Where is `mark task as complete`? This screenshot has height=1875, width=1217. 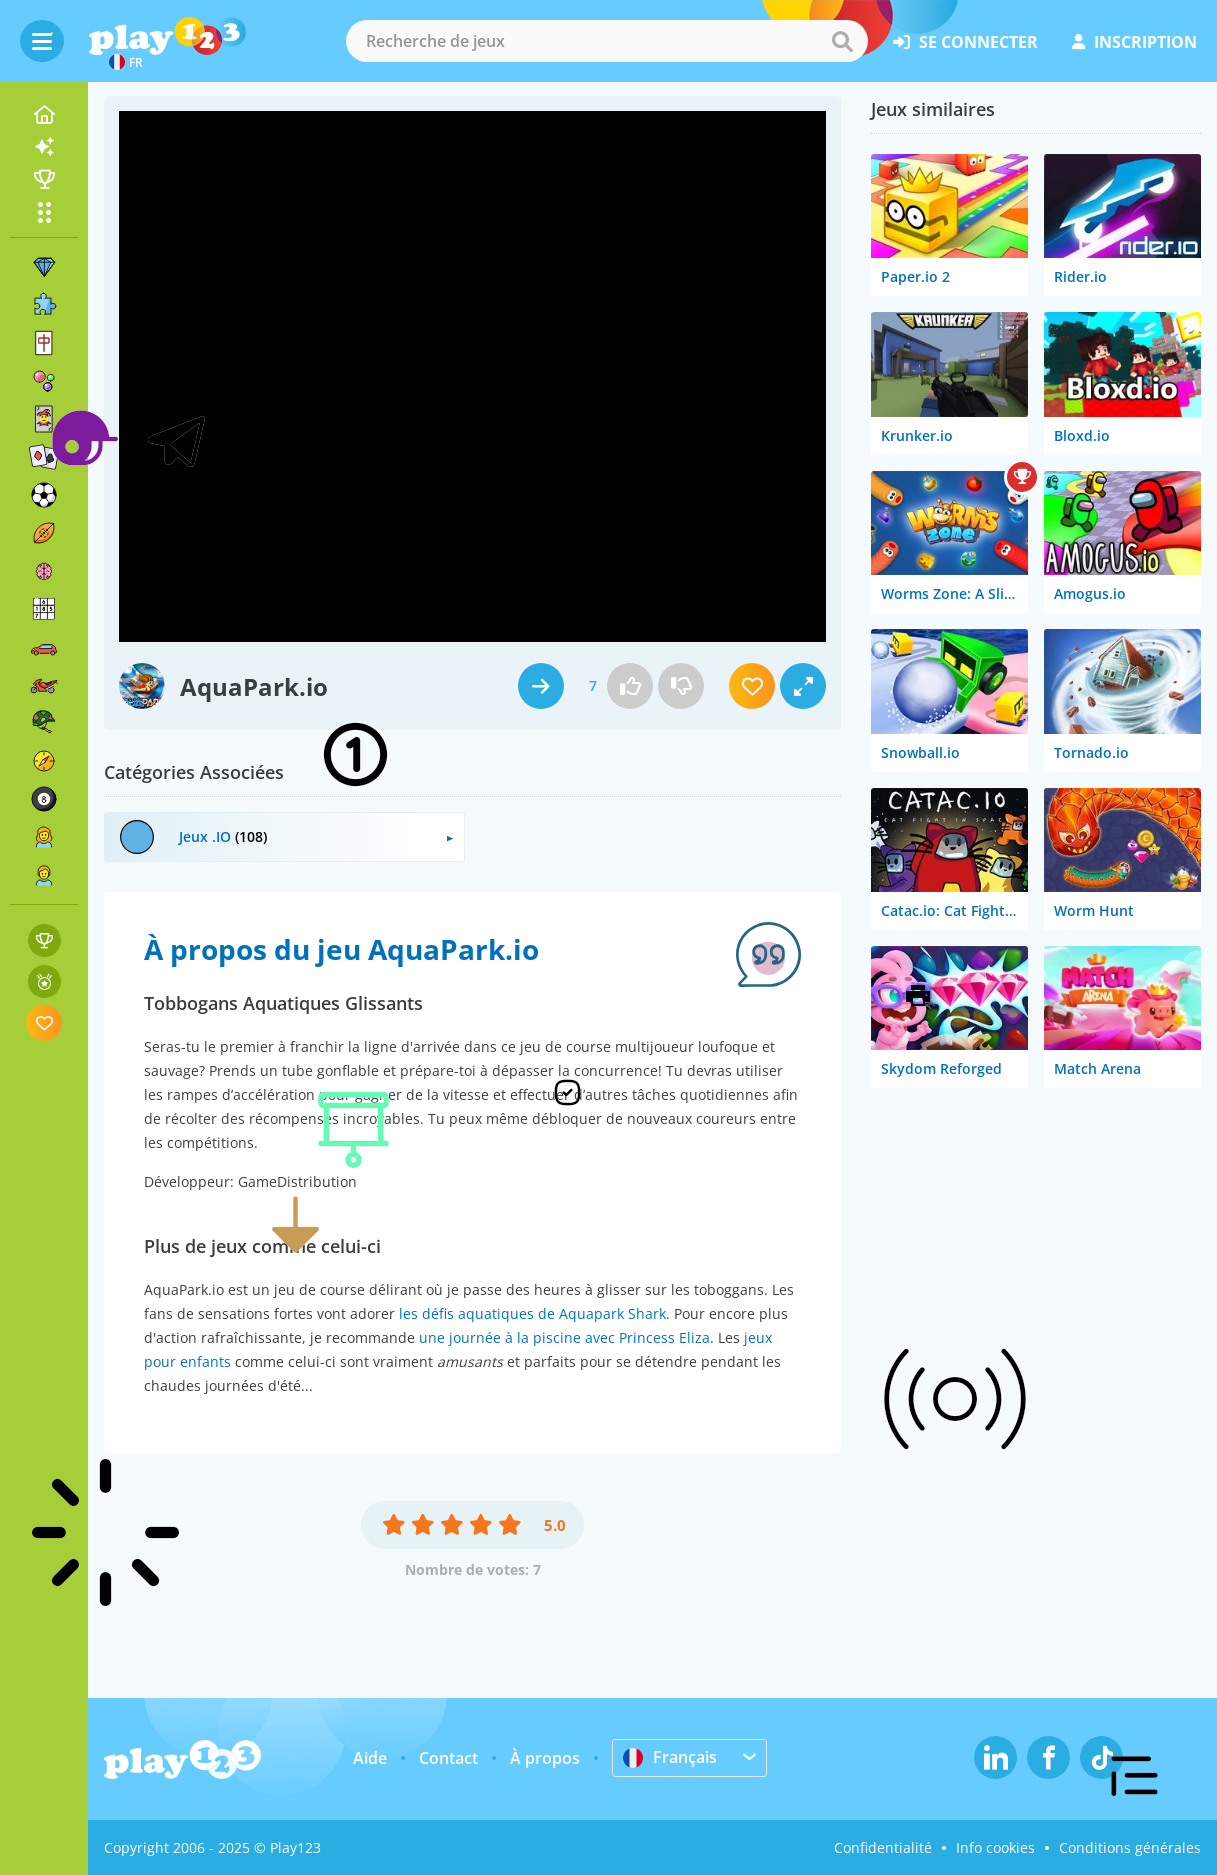 mark task as complete is located at coordinates (567, 1092).